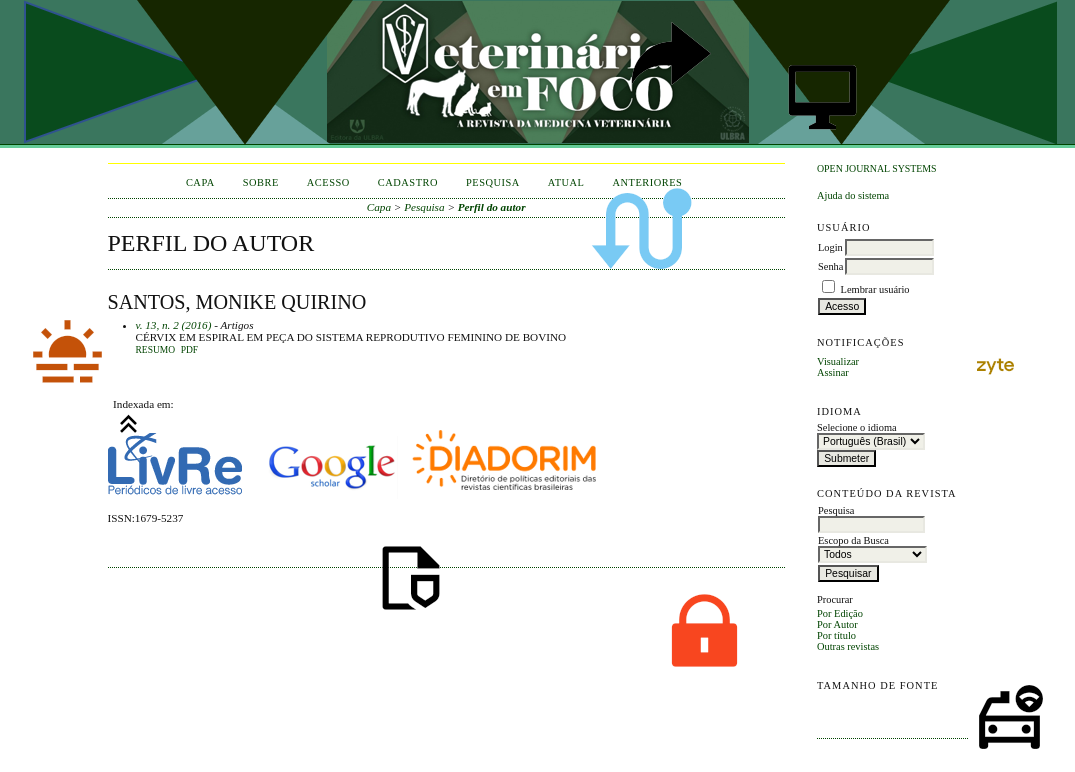  What do you see at coordinates (67, 354) in the screenshot?
I see `indicates hazy weather conditions` at bounding box center [67, 354].